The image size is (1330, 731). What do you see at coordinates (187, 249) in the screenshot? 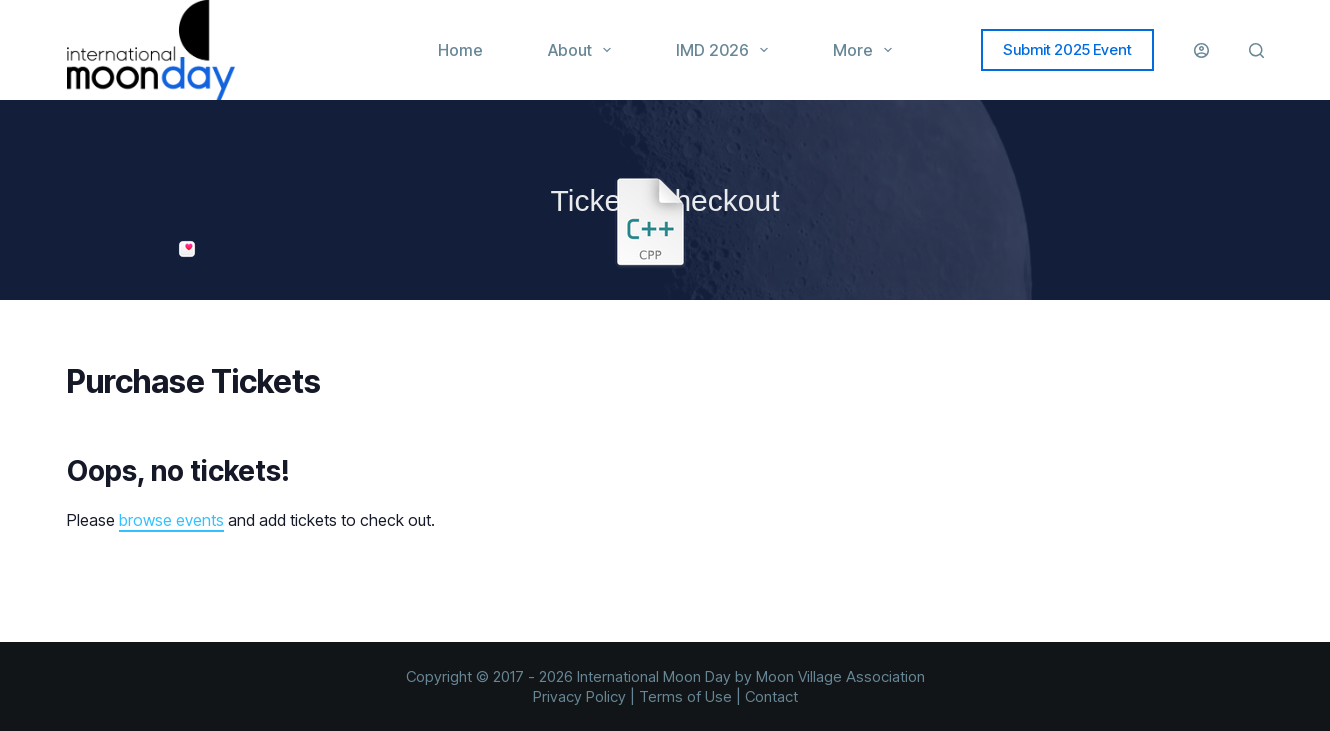
I see `open the Health app to view fitness and wellness data` at bounding box center [187, 249].